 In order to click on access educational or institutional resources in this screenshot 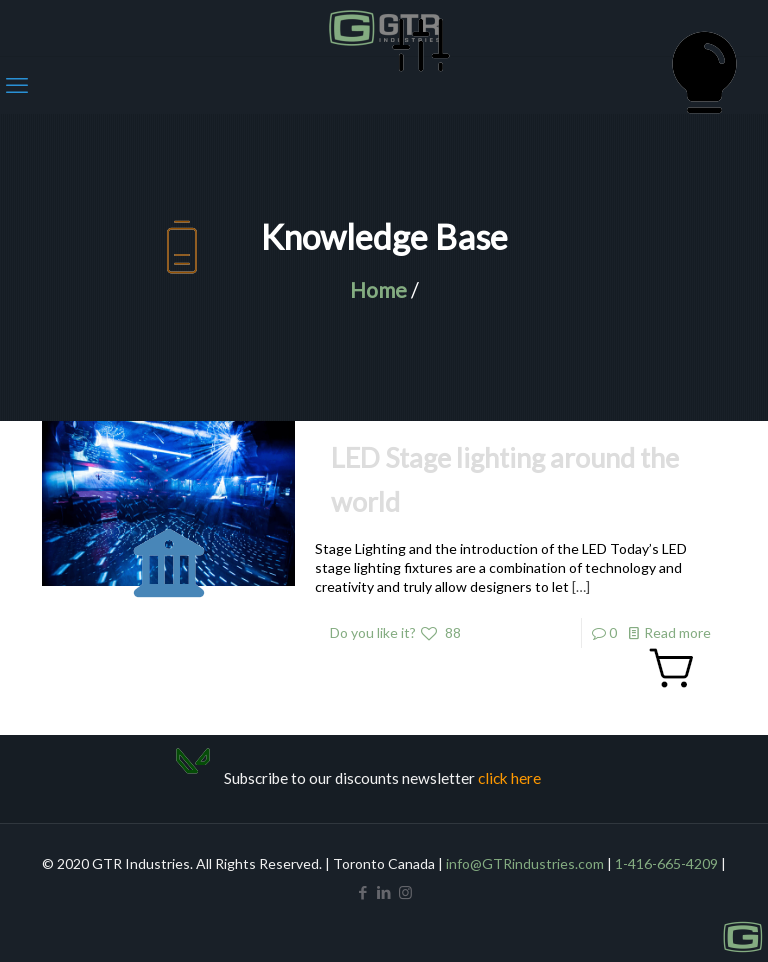, I will do `click(169, 562)`.